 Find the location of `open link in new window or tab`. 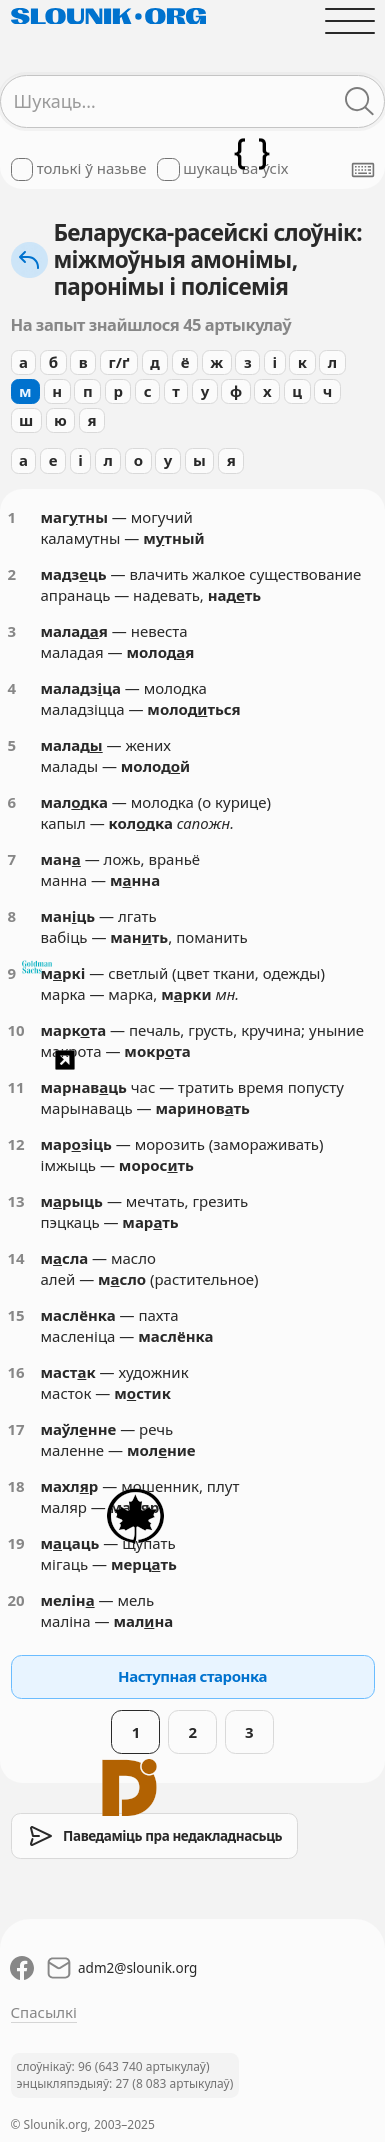

open link in new window or tab is located at coordinates (65, 1060).